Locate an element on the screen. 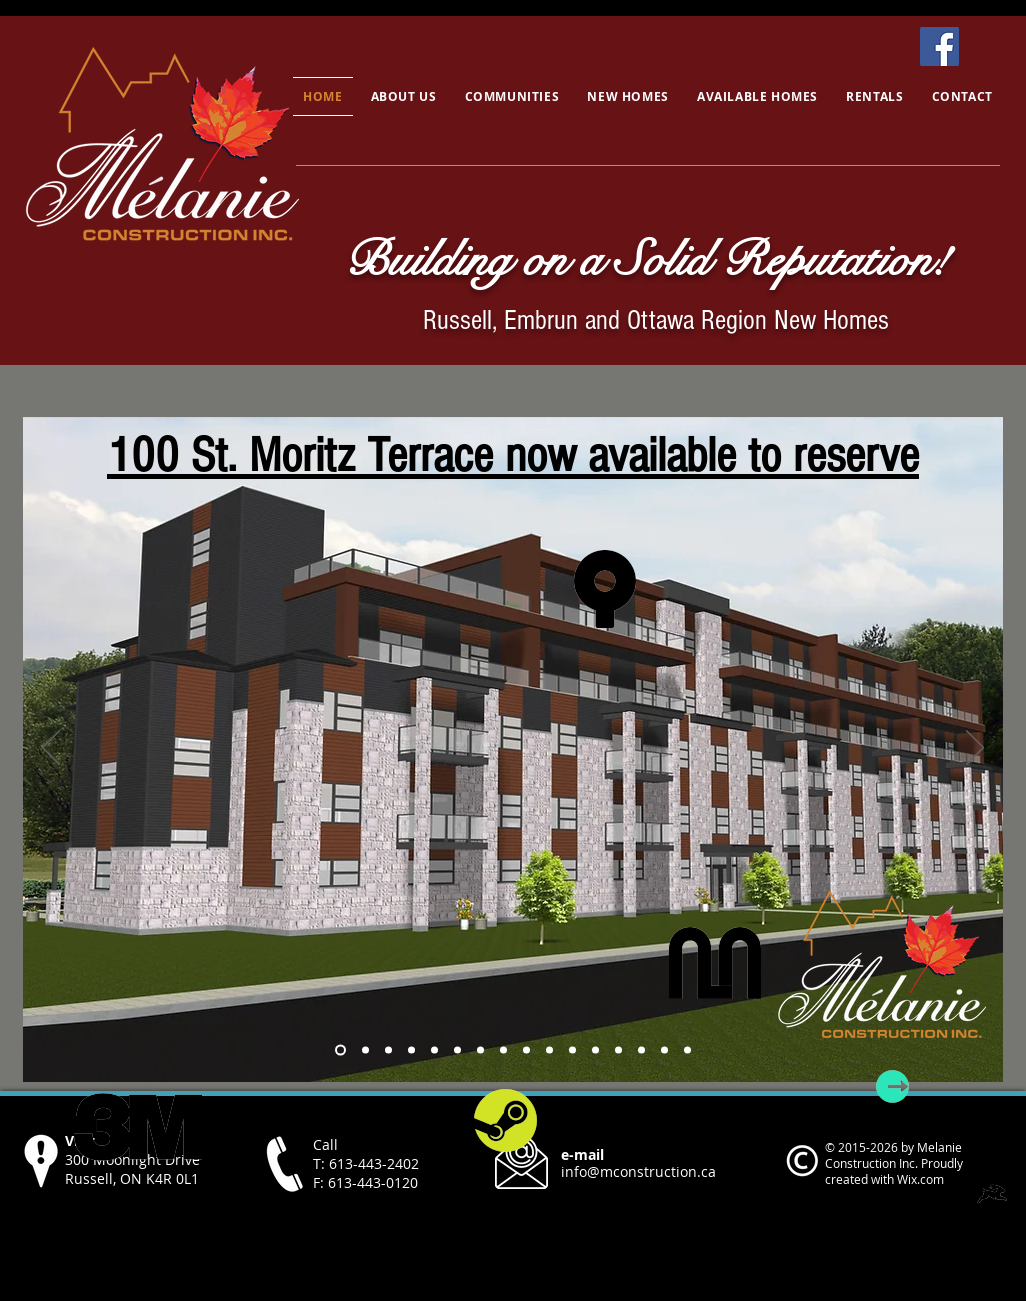  open Steam gaming platform is located at coordinates (505, 1120).